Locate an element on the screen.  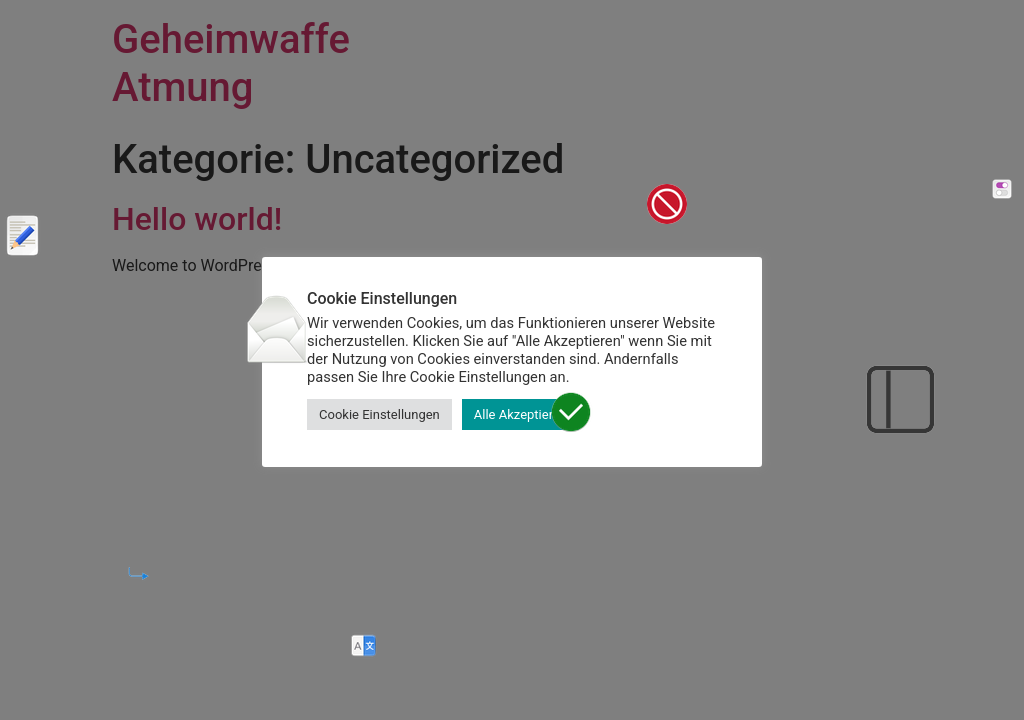
toggle sidebar panel visibility is located at coordinates (900, 399).